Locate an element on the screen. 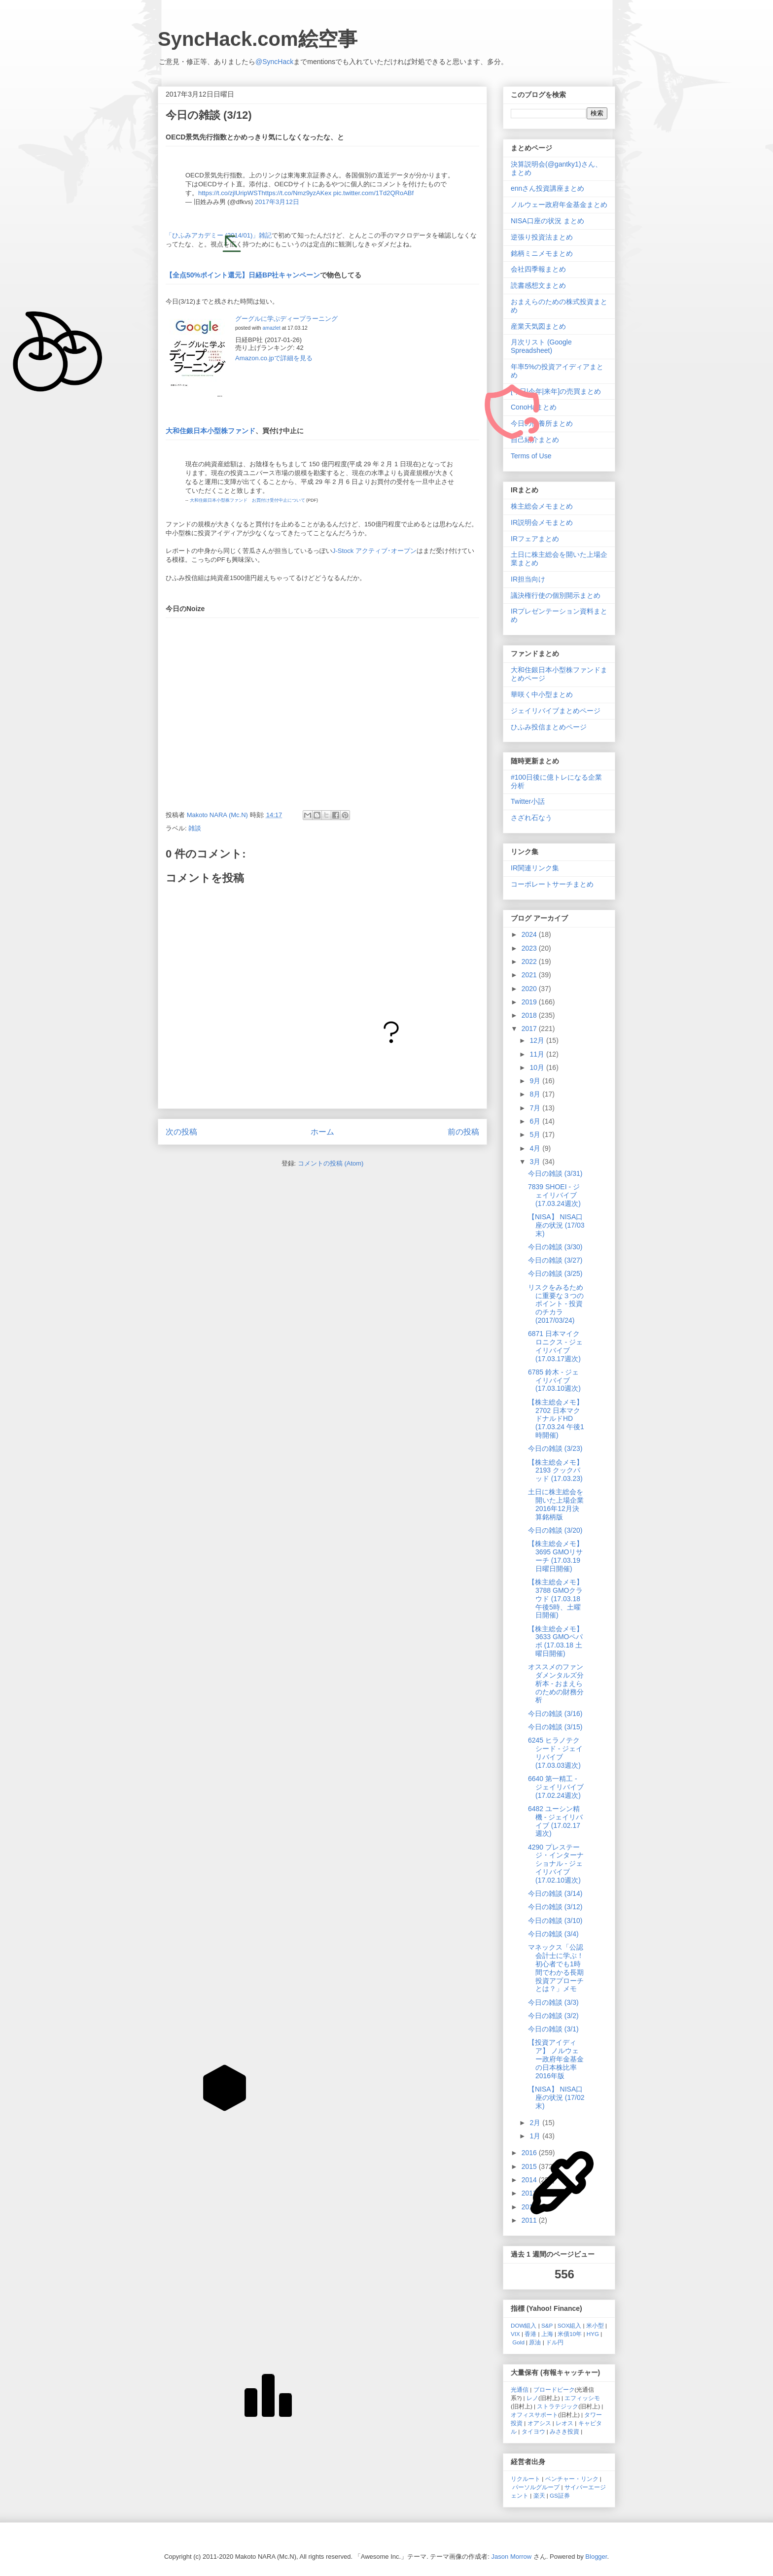 This screenshot has height=2576, width=773. view leaderboard rankings is located at coordinates (268, 2396).